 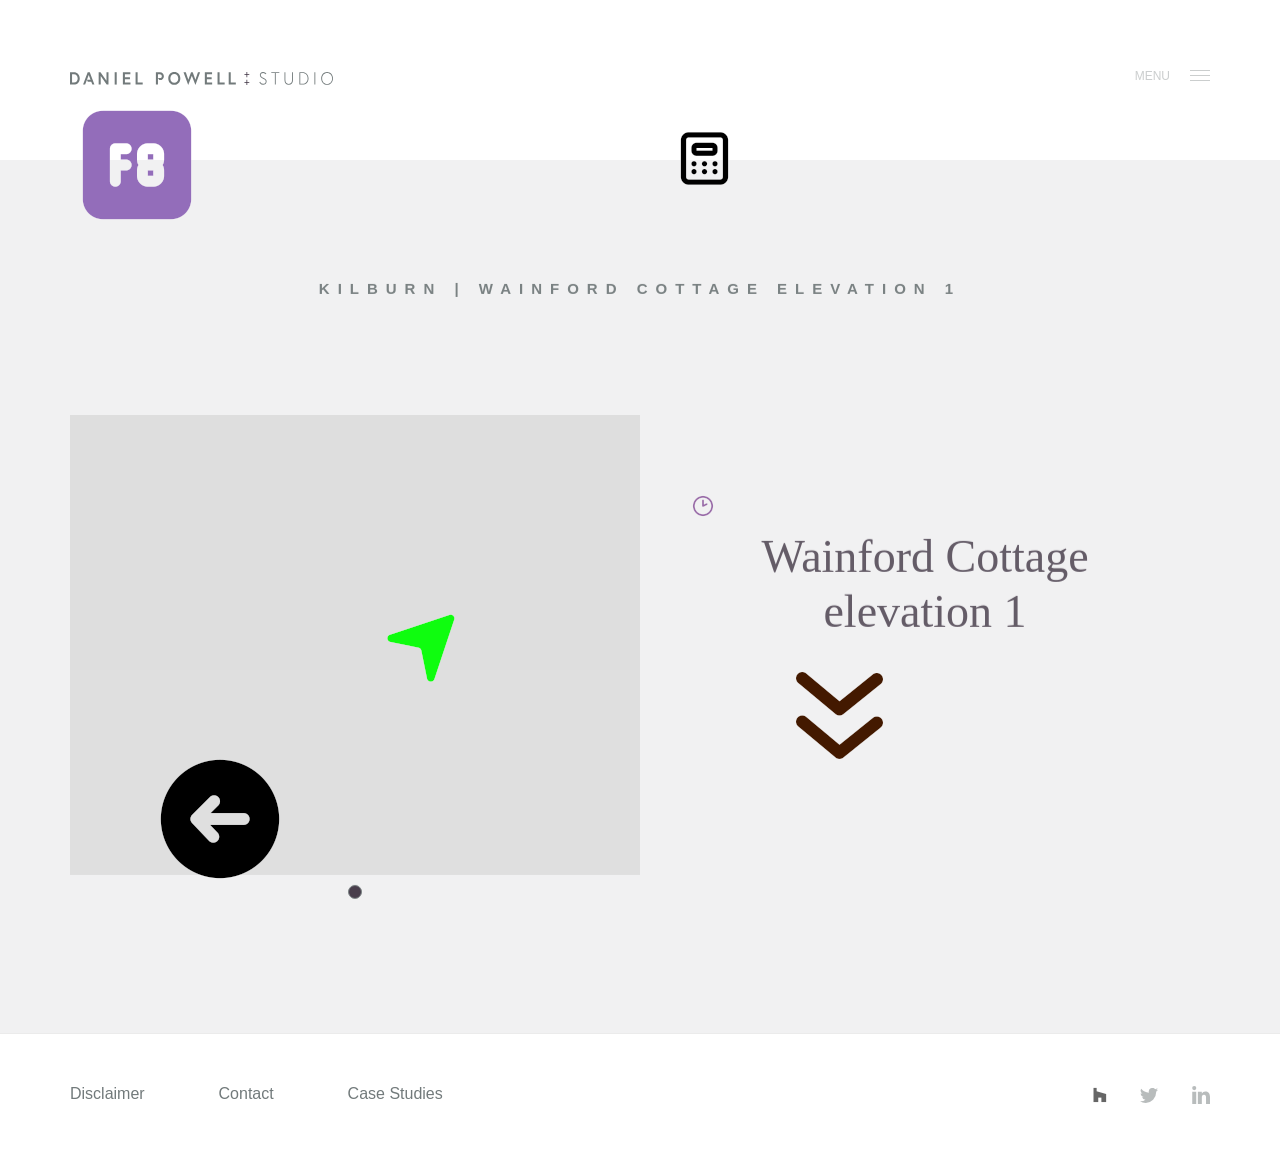 What do you see at coordinates (424, 644) in the screenshot?
I see `navigate to current location` at bounding box center [424, 644].